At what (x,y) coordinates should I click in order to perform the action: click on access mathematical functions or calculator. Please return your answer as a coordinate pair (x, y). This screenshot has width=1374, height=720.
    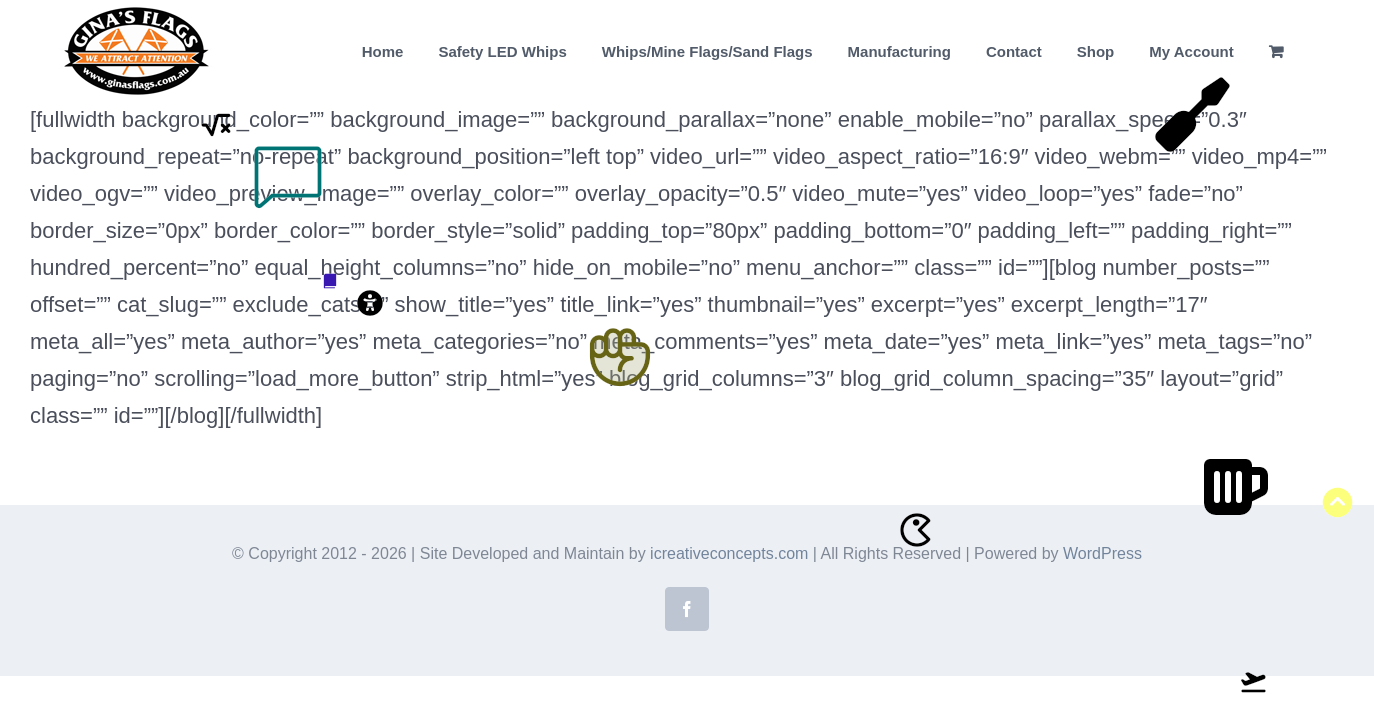
    Looking at the image, I should click on (216, 125).